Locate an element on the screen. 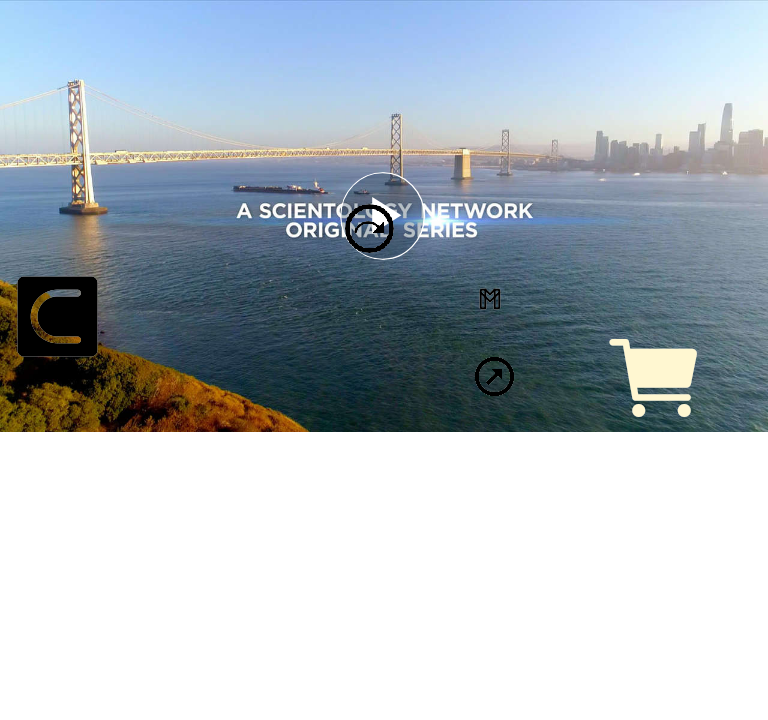 This screenshot has height=720, width=768. open Gmail app is located at coordinates (490, 299).